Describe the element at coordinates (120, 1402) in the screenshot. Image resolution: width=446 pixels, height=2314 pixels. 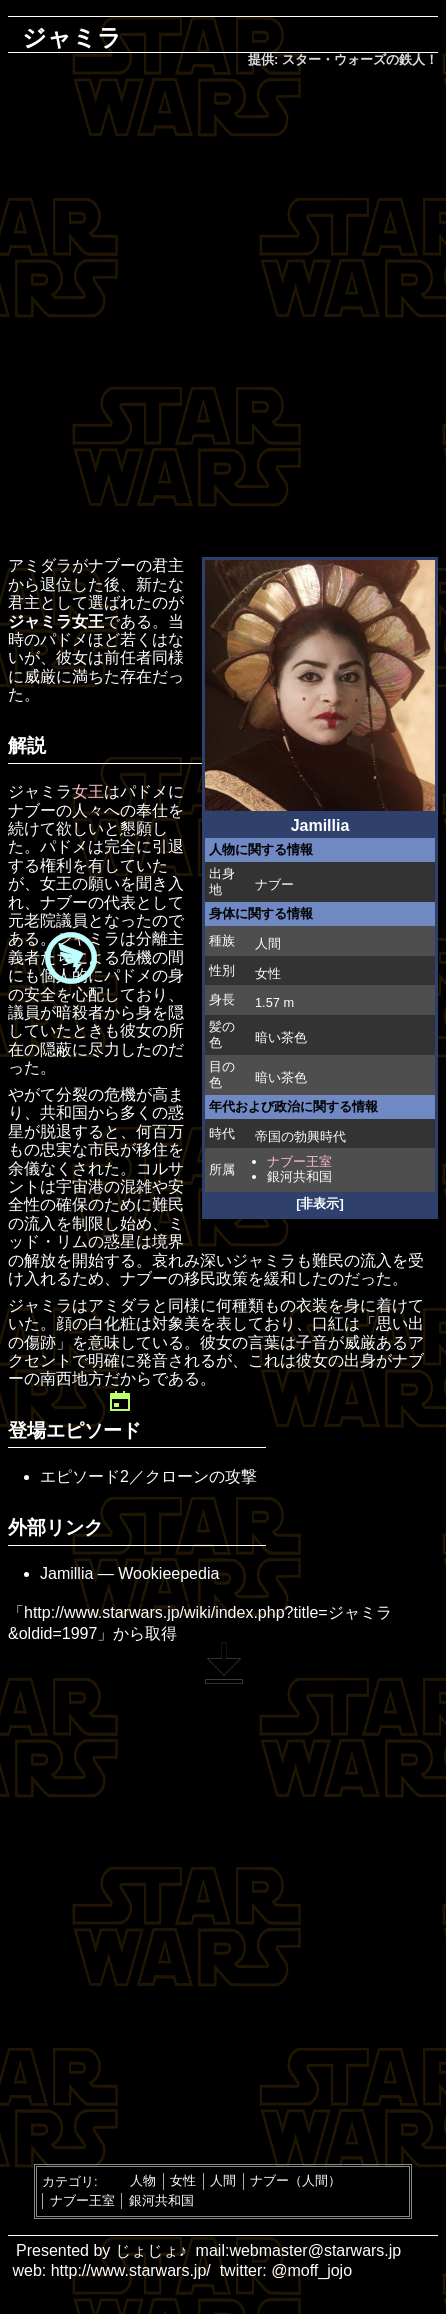
I see `view a scheduled event` at that location.